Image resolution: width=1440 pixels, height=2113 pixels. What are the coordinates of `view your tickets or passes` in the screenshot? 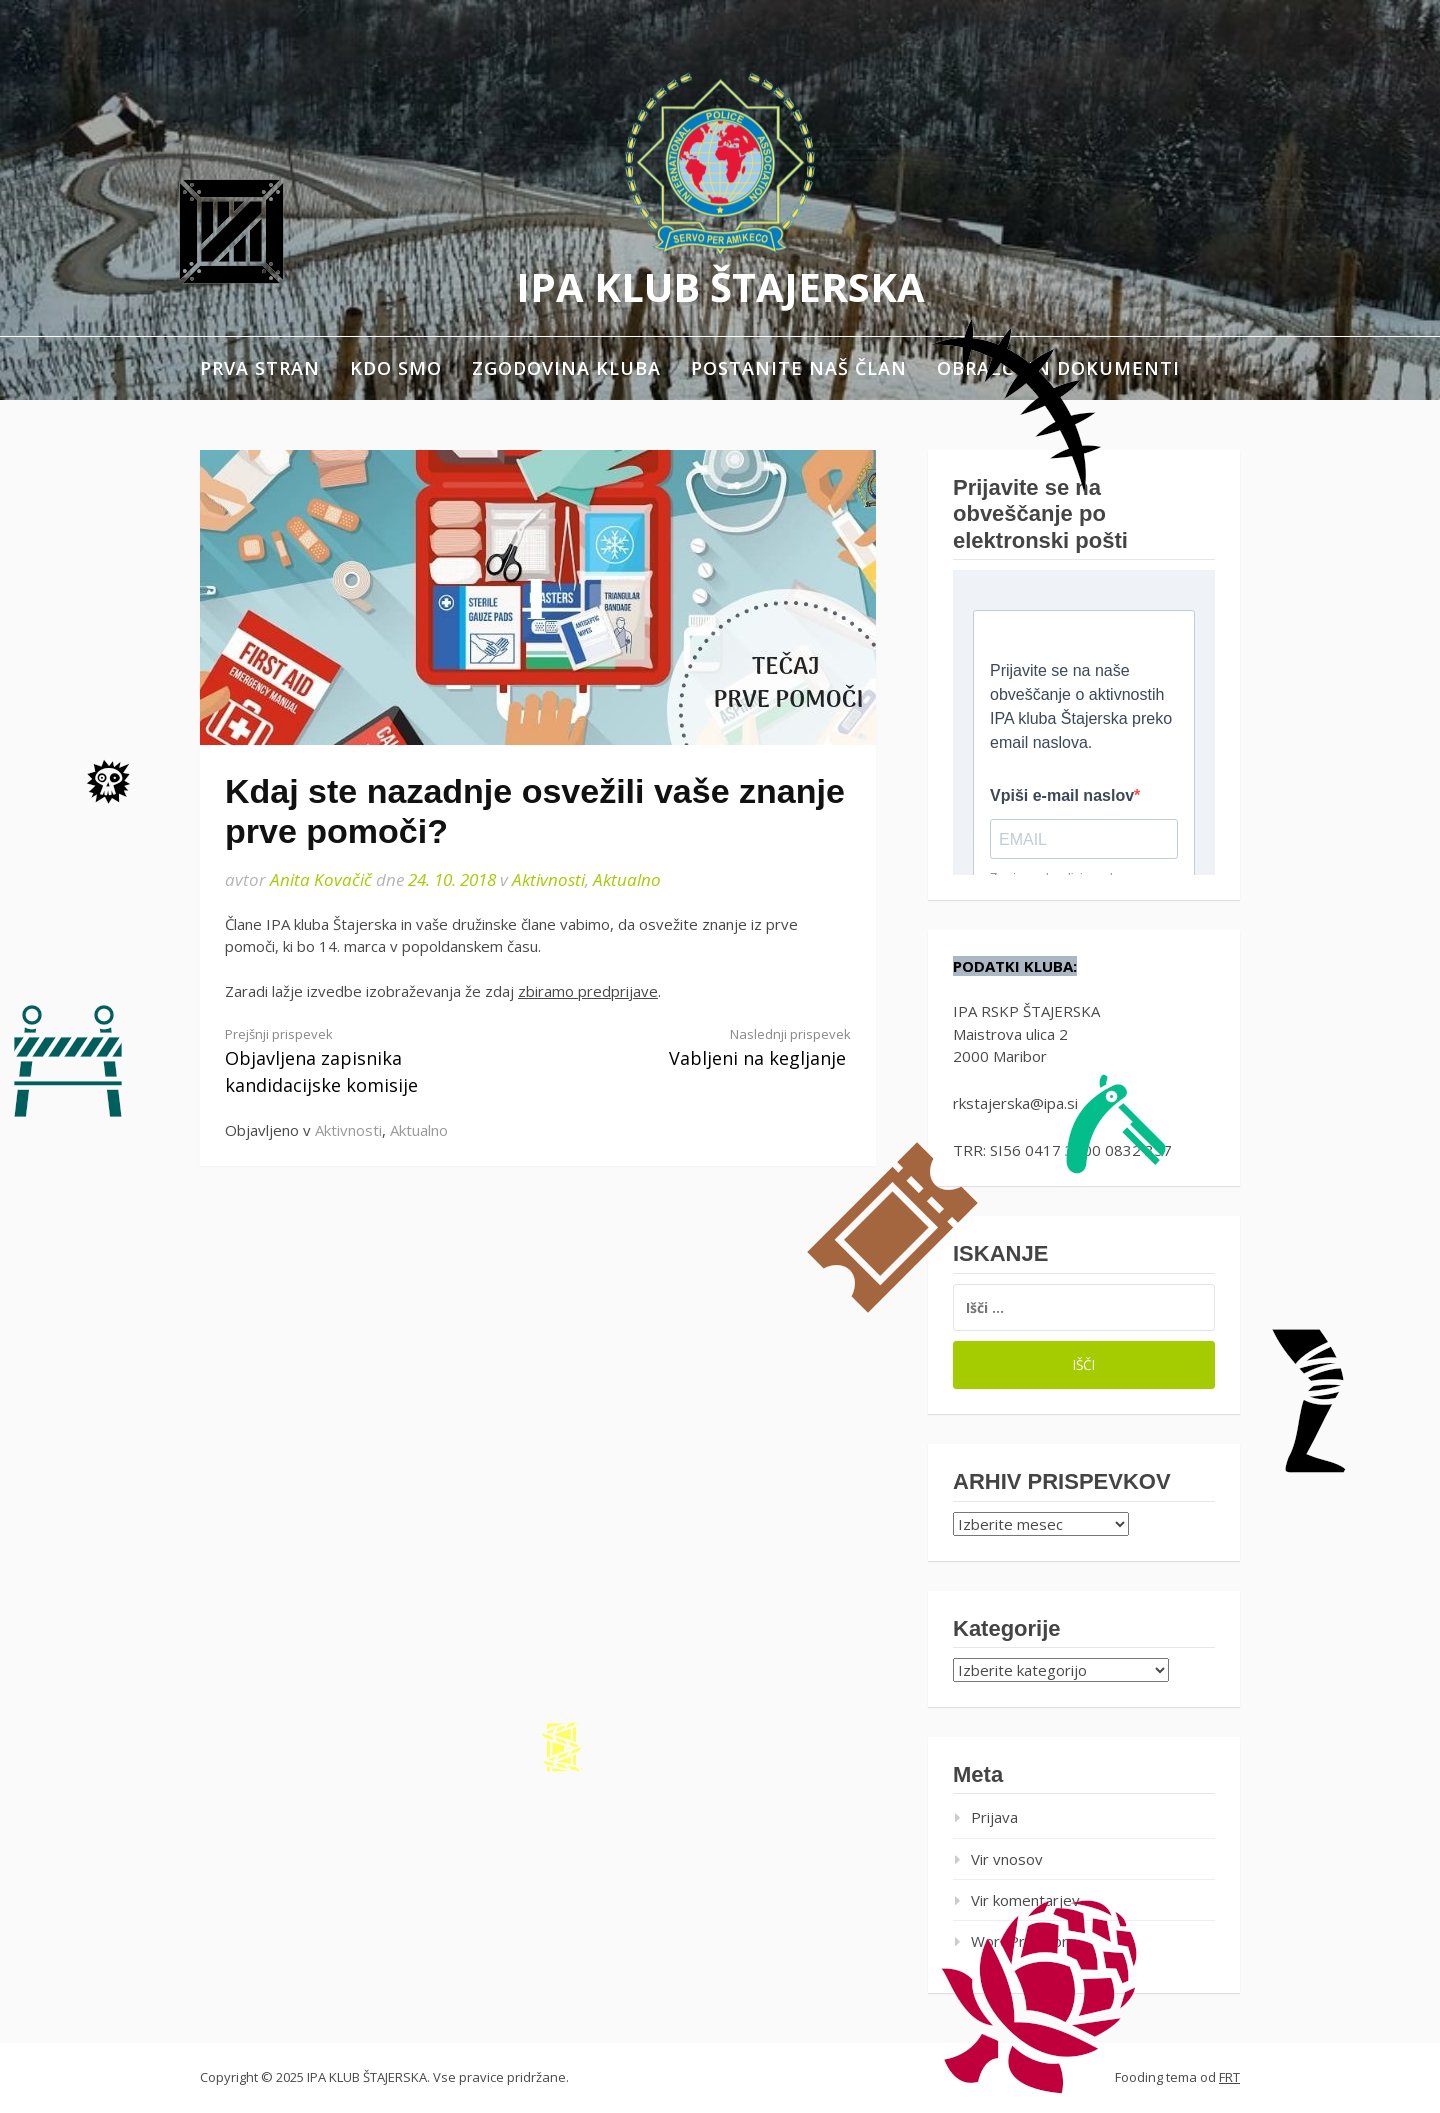 It's located at (892, 1227).